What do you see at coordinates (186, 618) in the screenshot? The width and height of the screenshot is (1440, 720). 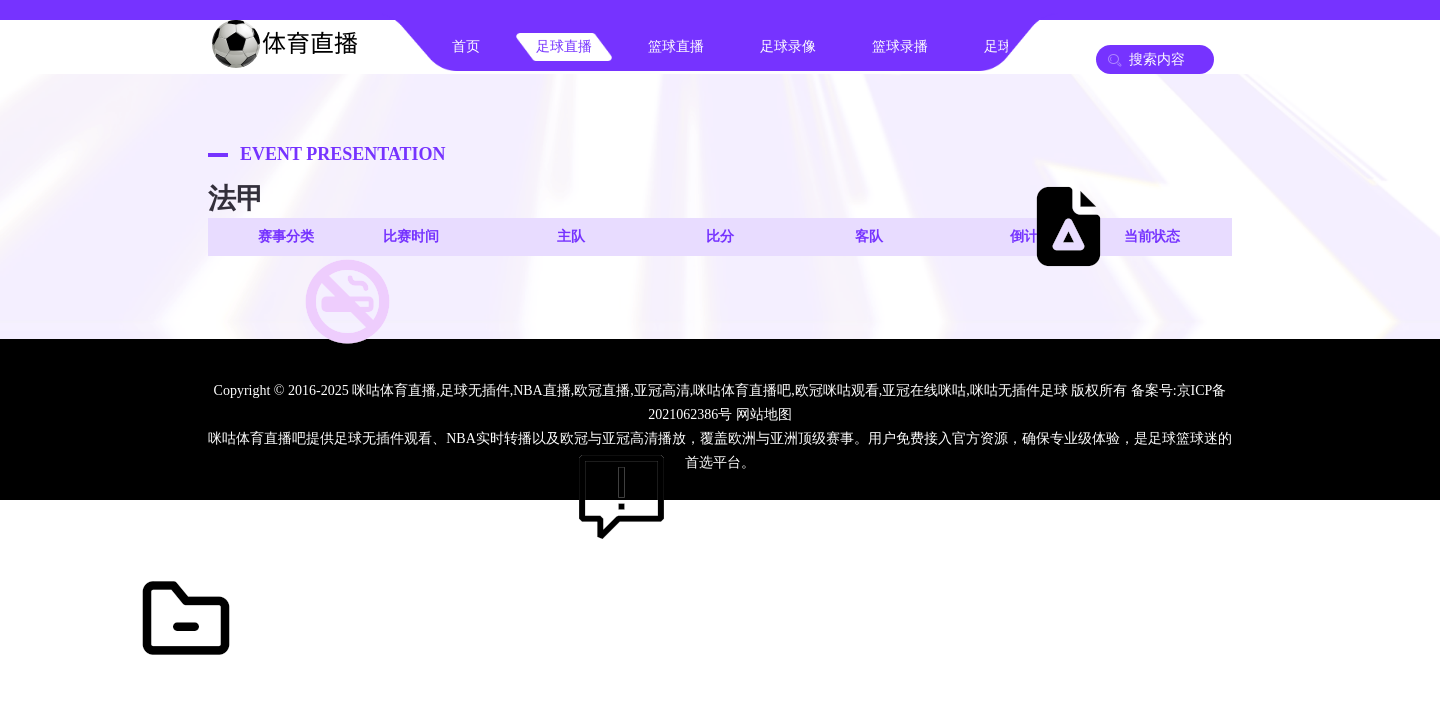 I see `remove a folder` at bounding box center [186, 618].